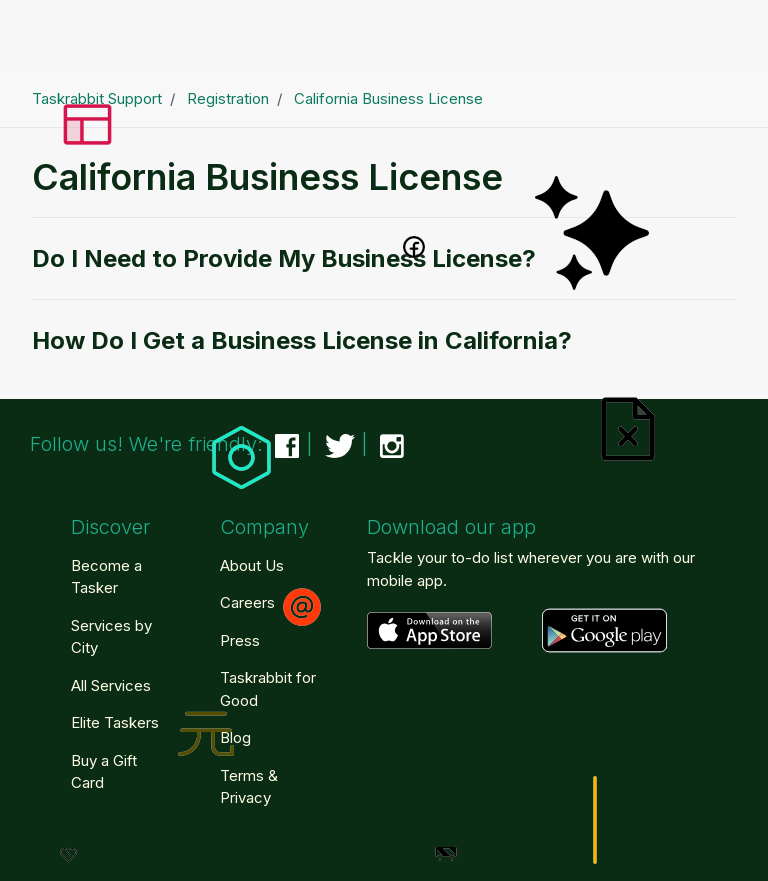 The width and height of the screenshot is (768, 881). Describe the element at coordinates (87, 124) in the screenshot. I see `switch to layout view` at that location.